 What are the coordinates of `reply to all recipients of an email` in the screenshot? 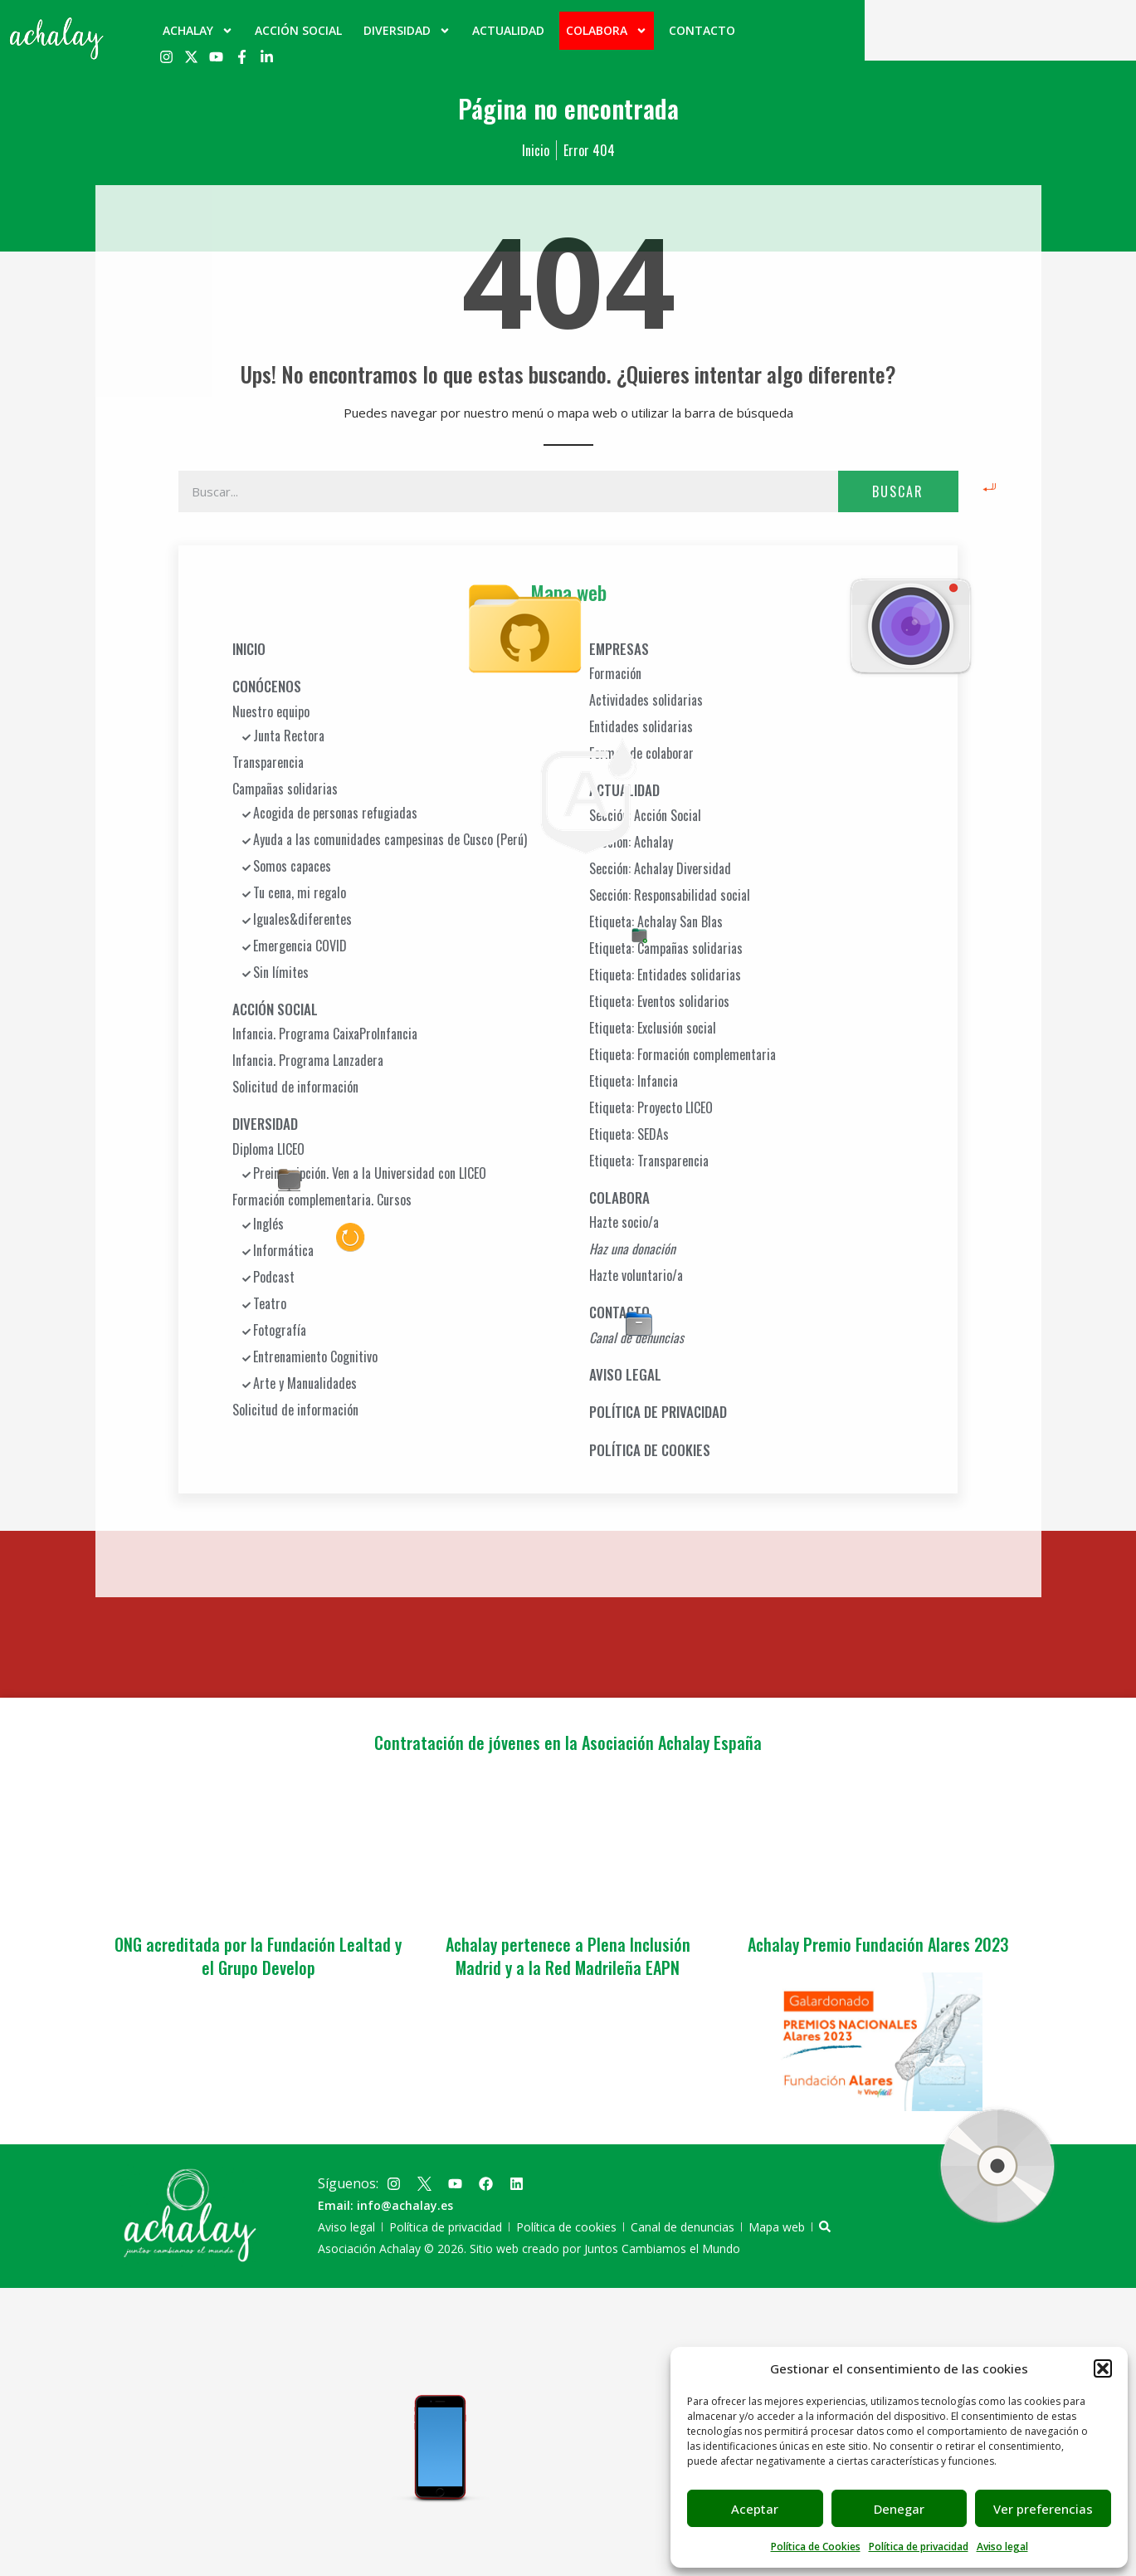 It's located at (989, 486).